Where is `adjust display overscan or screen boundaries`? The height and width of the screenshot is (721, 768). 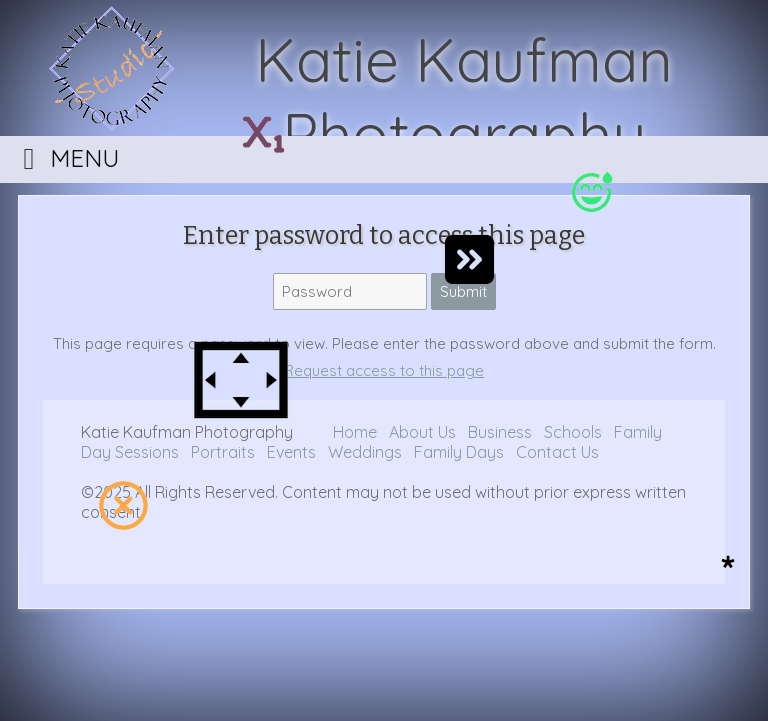 adjust display overscan or screen boundaries is located at coordinates (241, 380).